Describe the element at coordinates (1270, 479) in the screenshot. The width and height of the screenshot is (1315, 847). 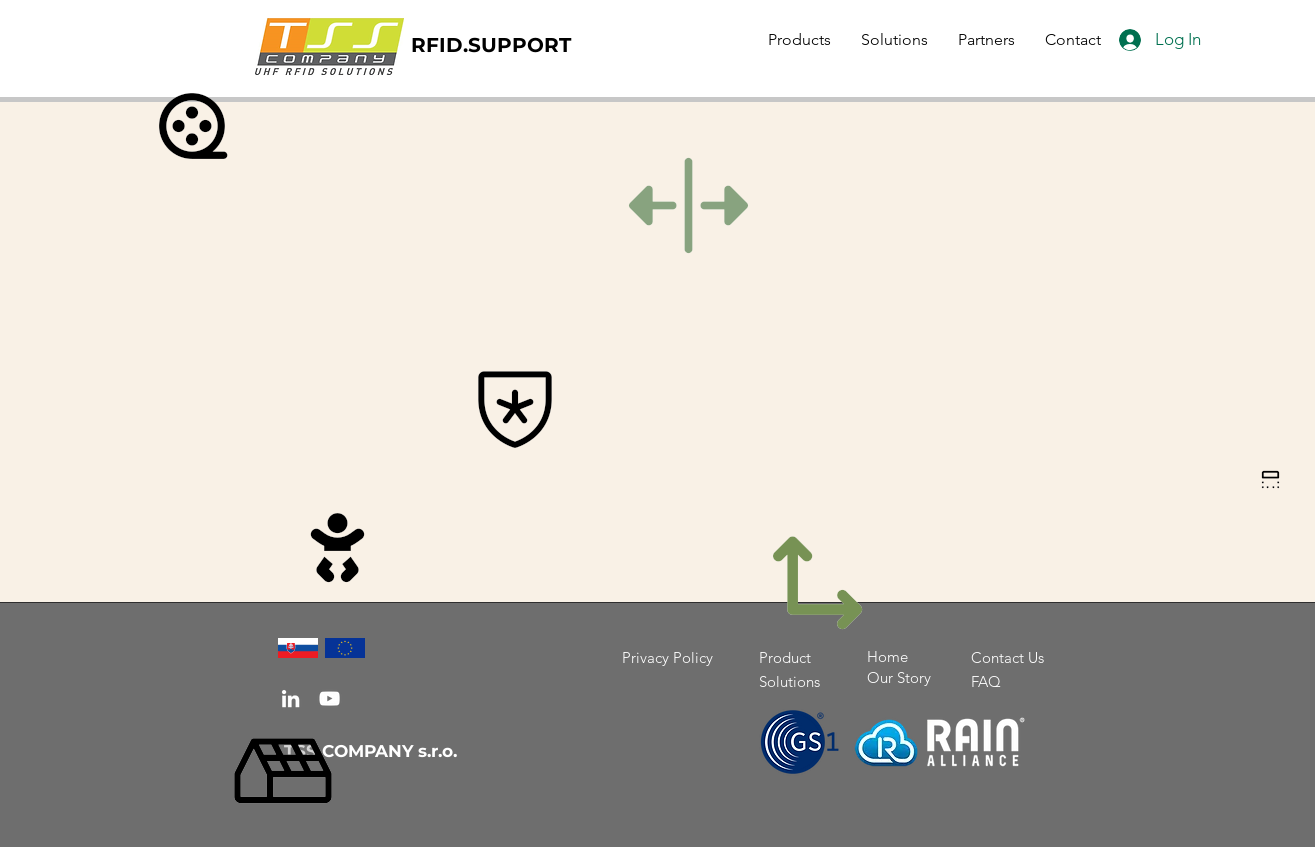
I see `align content to top of container` at that location.